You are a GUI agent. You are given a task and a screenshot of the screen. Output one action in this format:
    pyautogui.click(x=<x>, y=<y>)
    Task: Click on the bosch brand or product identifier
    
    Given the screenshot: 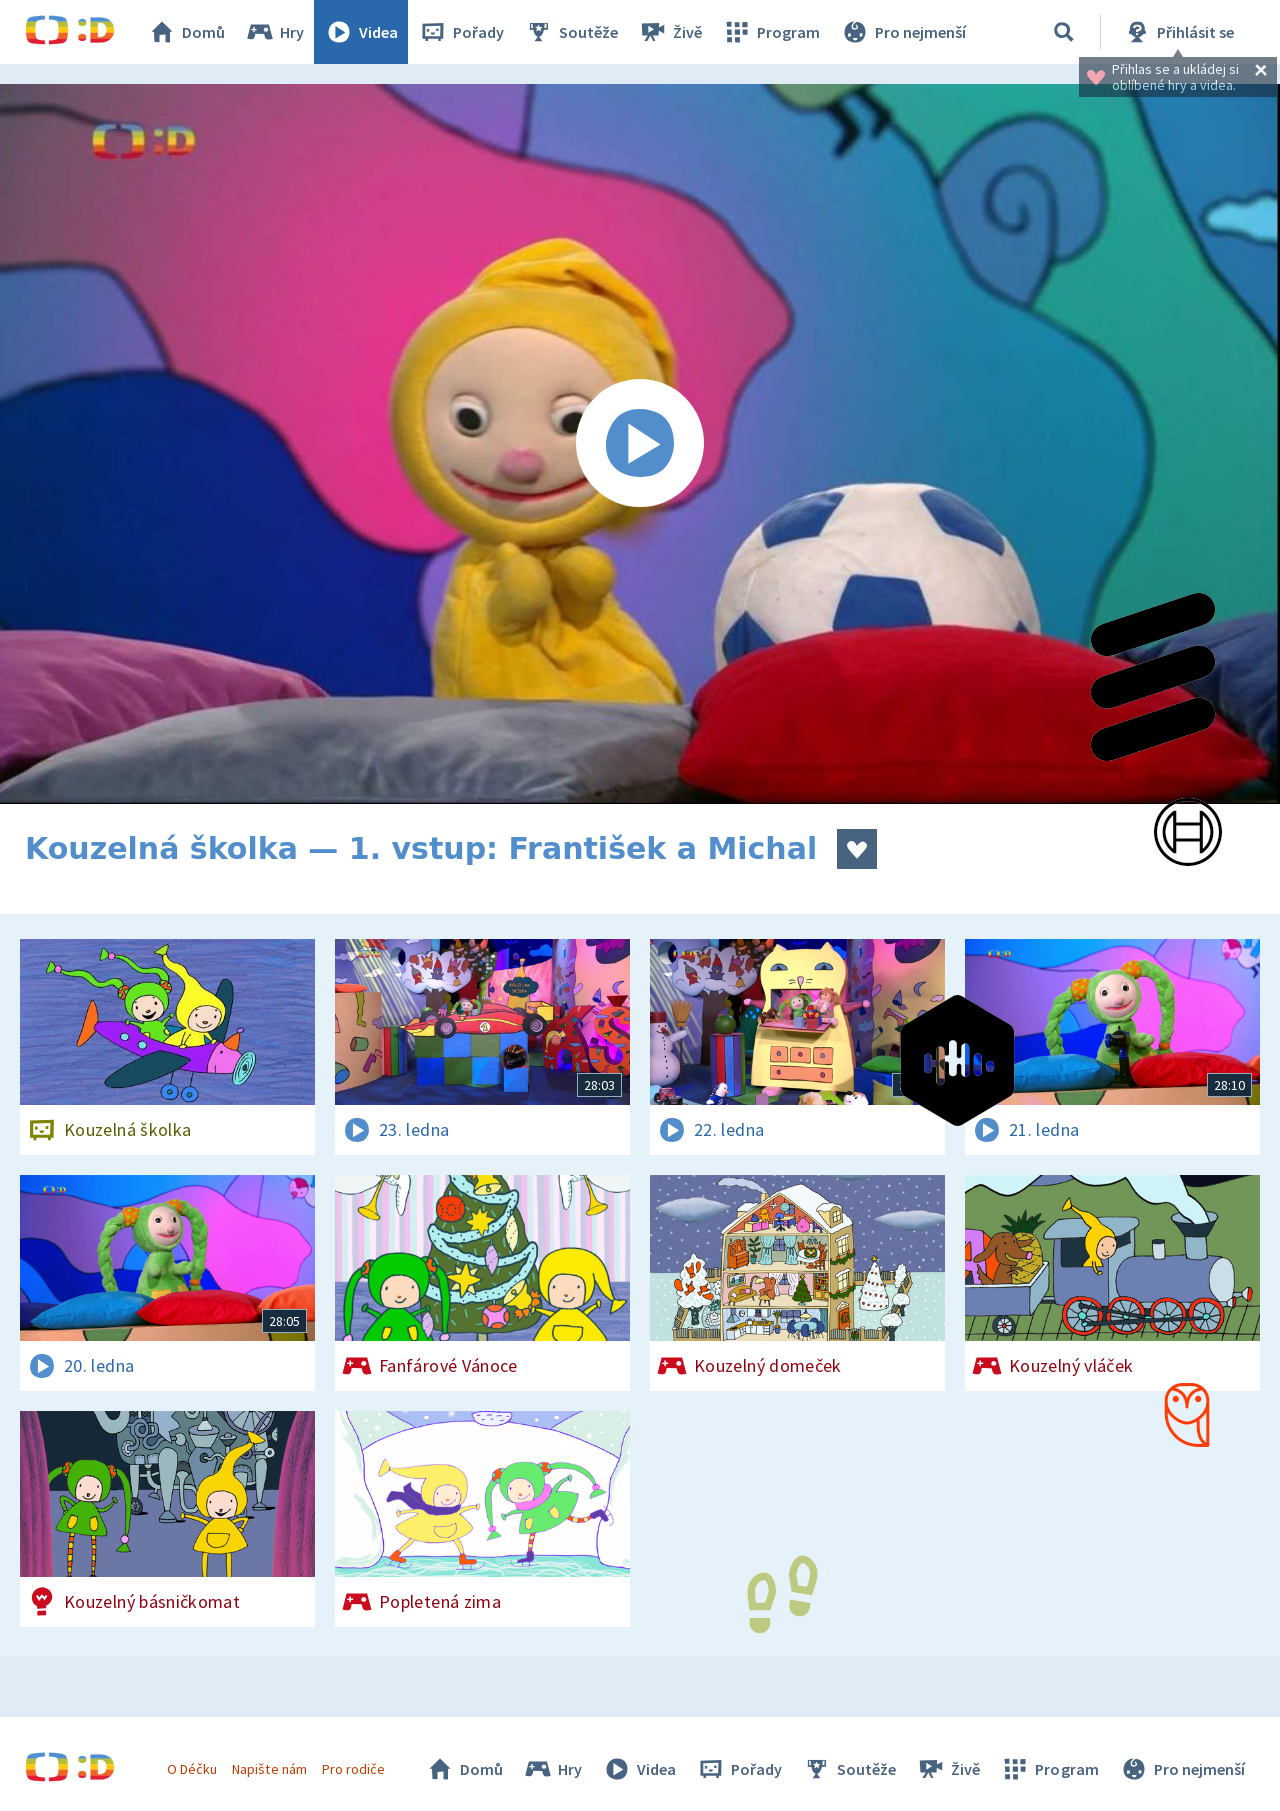 What is the action you would take?
    pyautogui.click(x=1188, y=832)
    